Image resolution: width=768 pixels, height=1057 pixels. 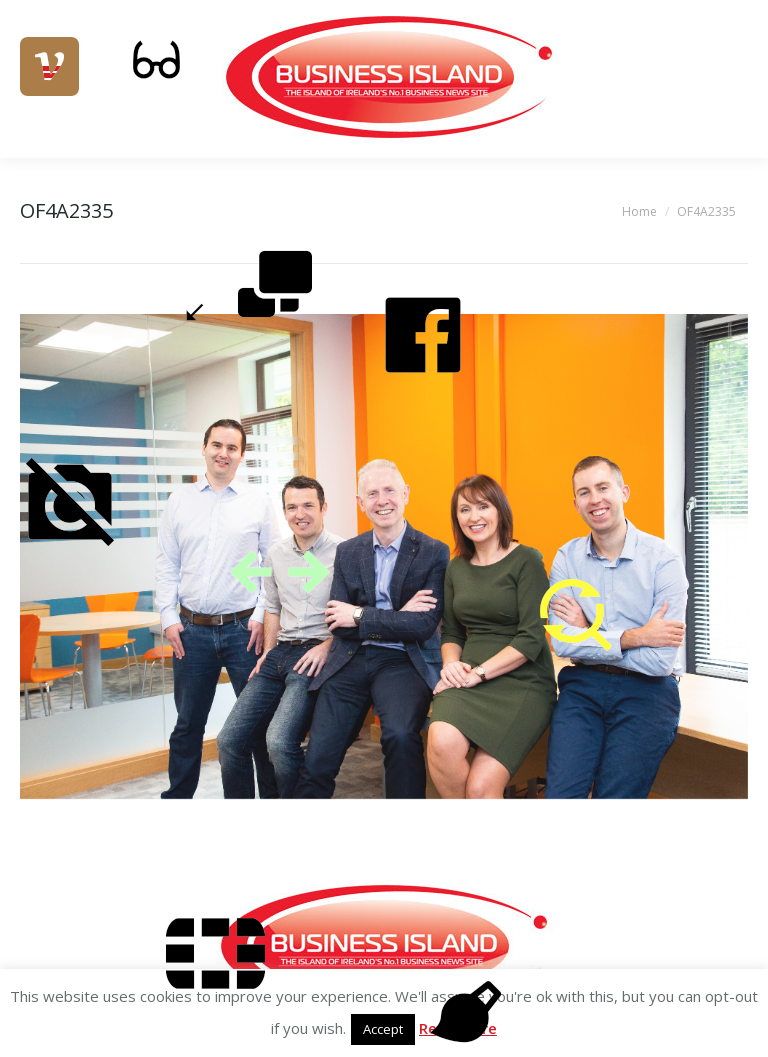 What do you see at coordinates (575, 614) in the screenshot?
I see `find and replace text in a document` at bounding box center [575, 614].